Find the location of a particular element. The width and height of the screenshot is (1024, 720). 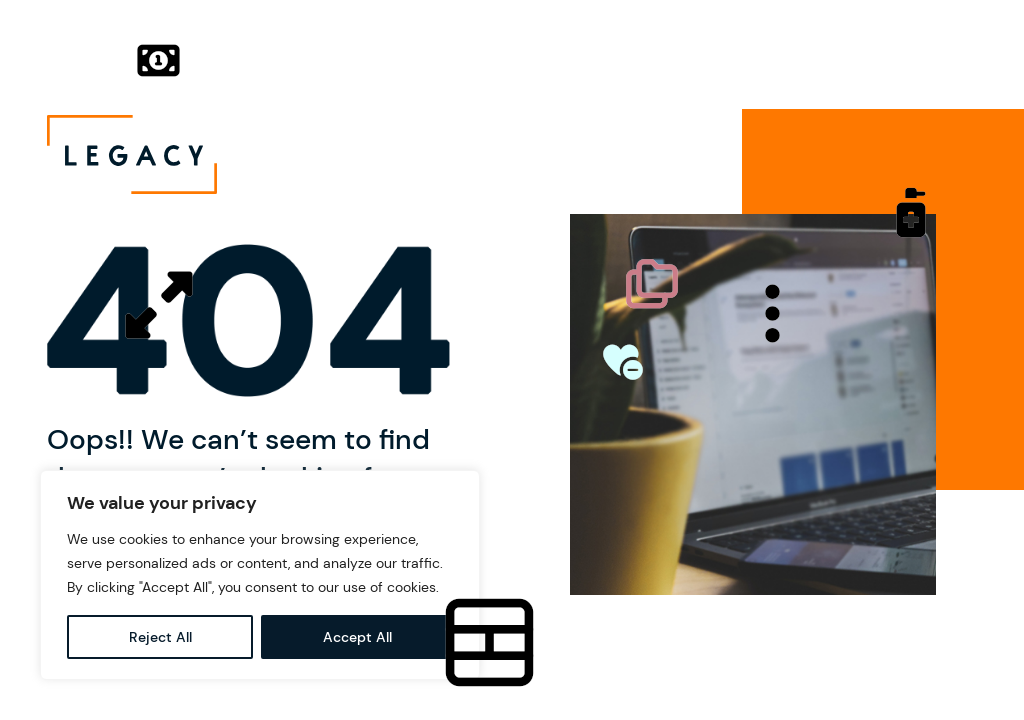

remove from favorites is located at coordinates (623, 360).